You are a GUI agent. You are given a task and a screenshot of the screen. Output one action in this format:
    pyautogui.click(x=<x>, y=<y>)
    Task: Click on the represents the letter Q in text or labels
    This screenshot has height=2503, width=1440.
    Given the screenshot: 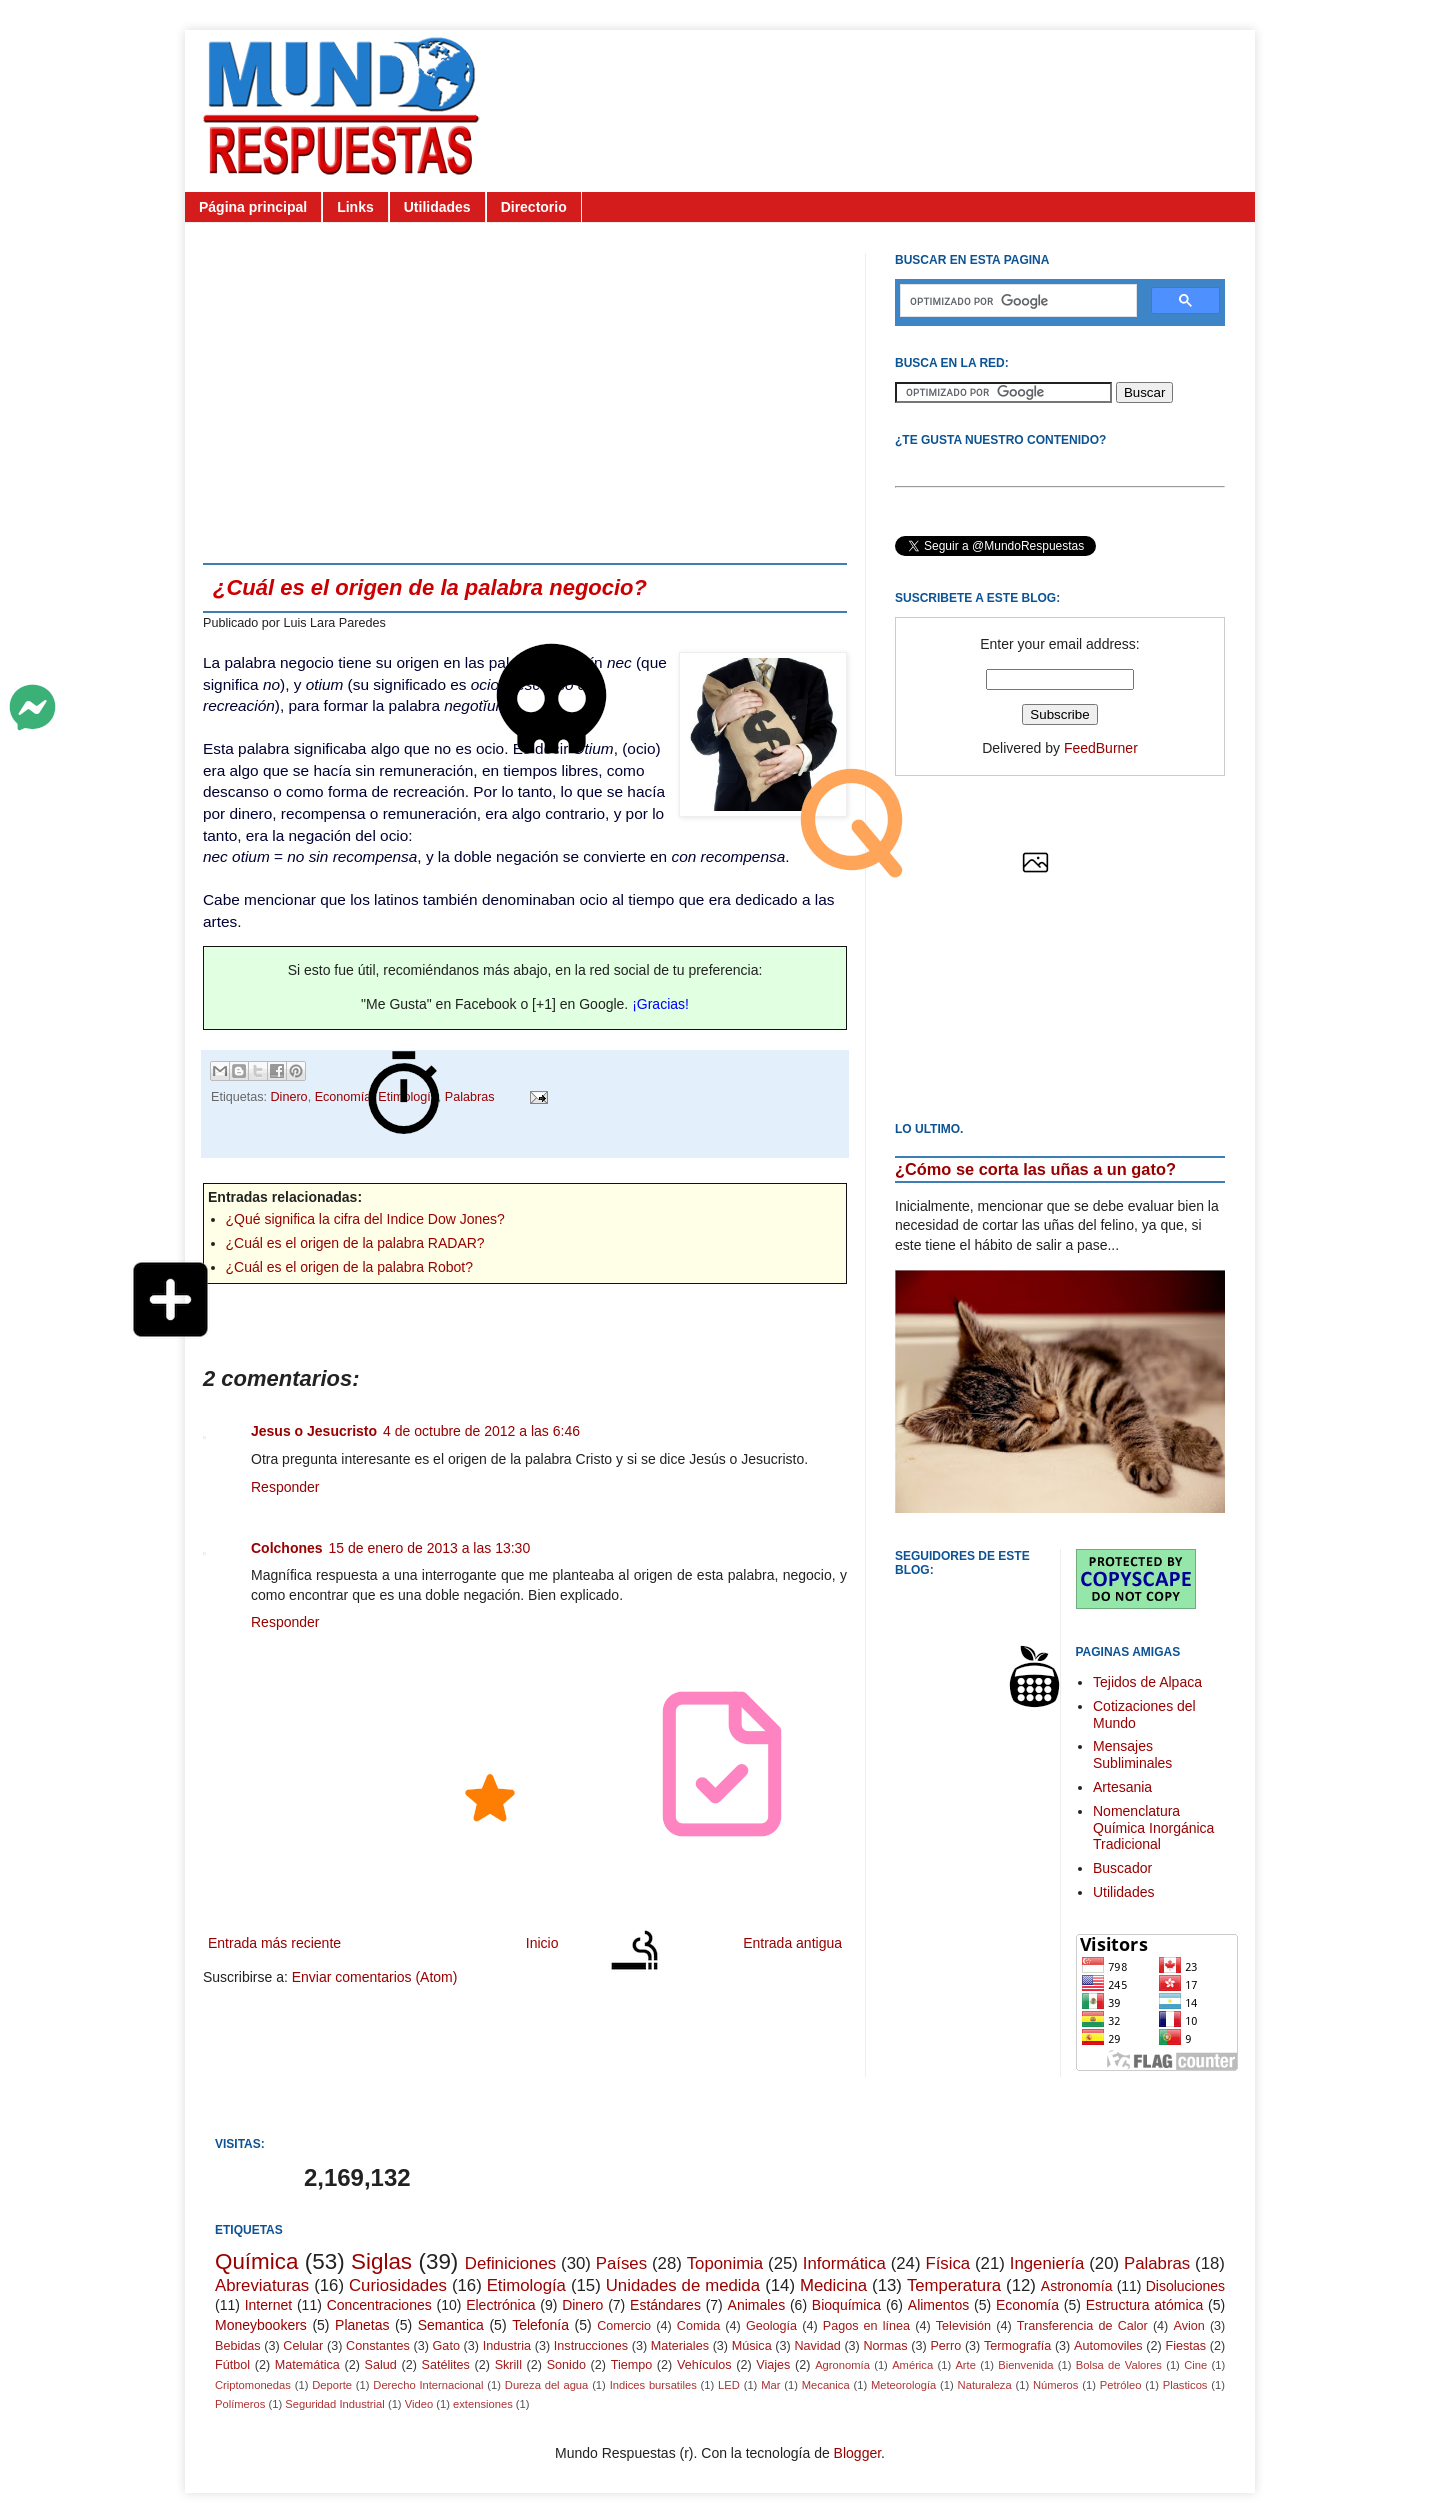 What is the action you would take?
    pyautogui.click(x=851, y=819)
    